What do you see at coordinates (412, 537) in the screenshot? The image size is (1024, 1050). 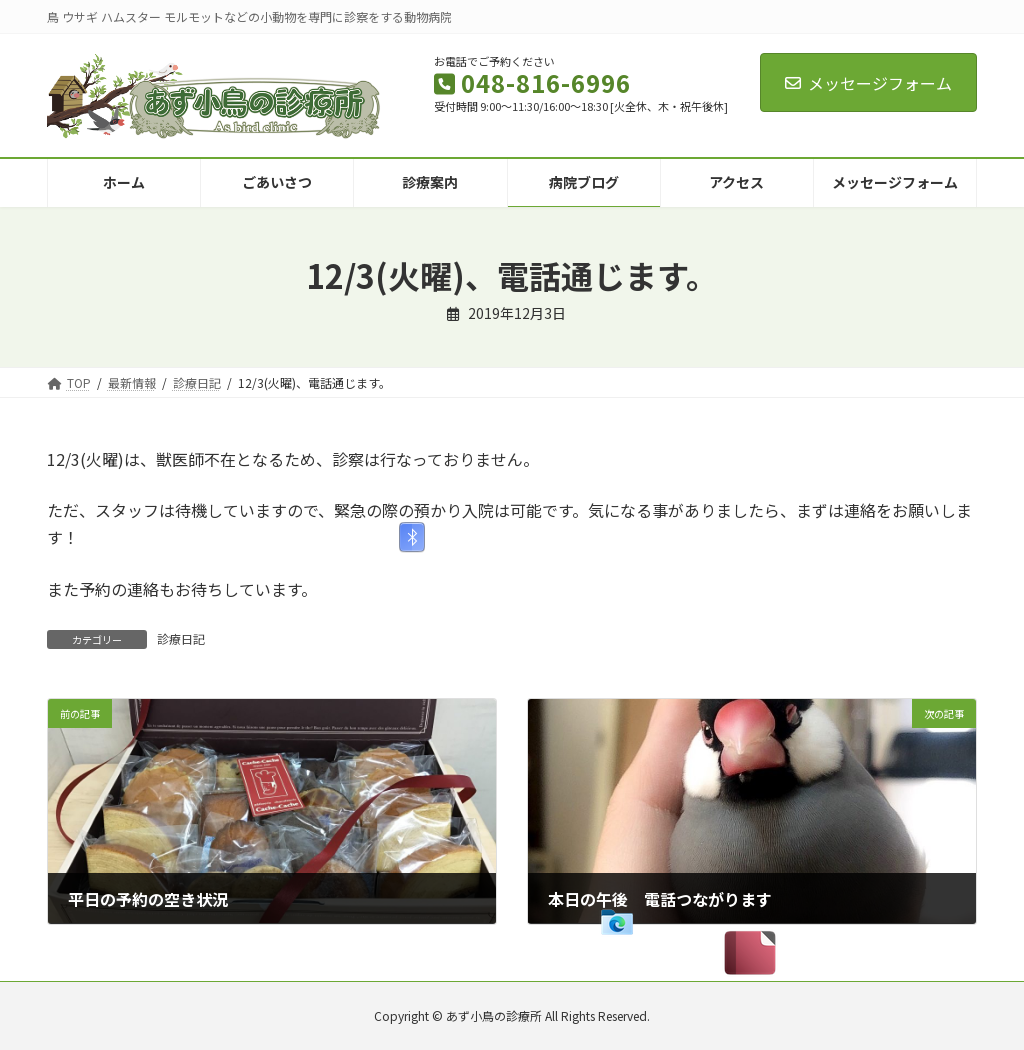 I see `indicates bluetooth is currently active` at bounding box center [412, 537].